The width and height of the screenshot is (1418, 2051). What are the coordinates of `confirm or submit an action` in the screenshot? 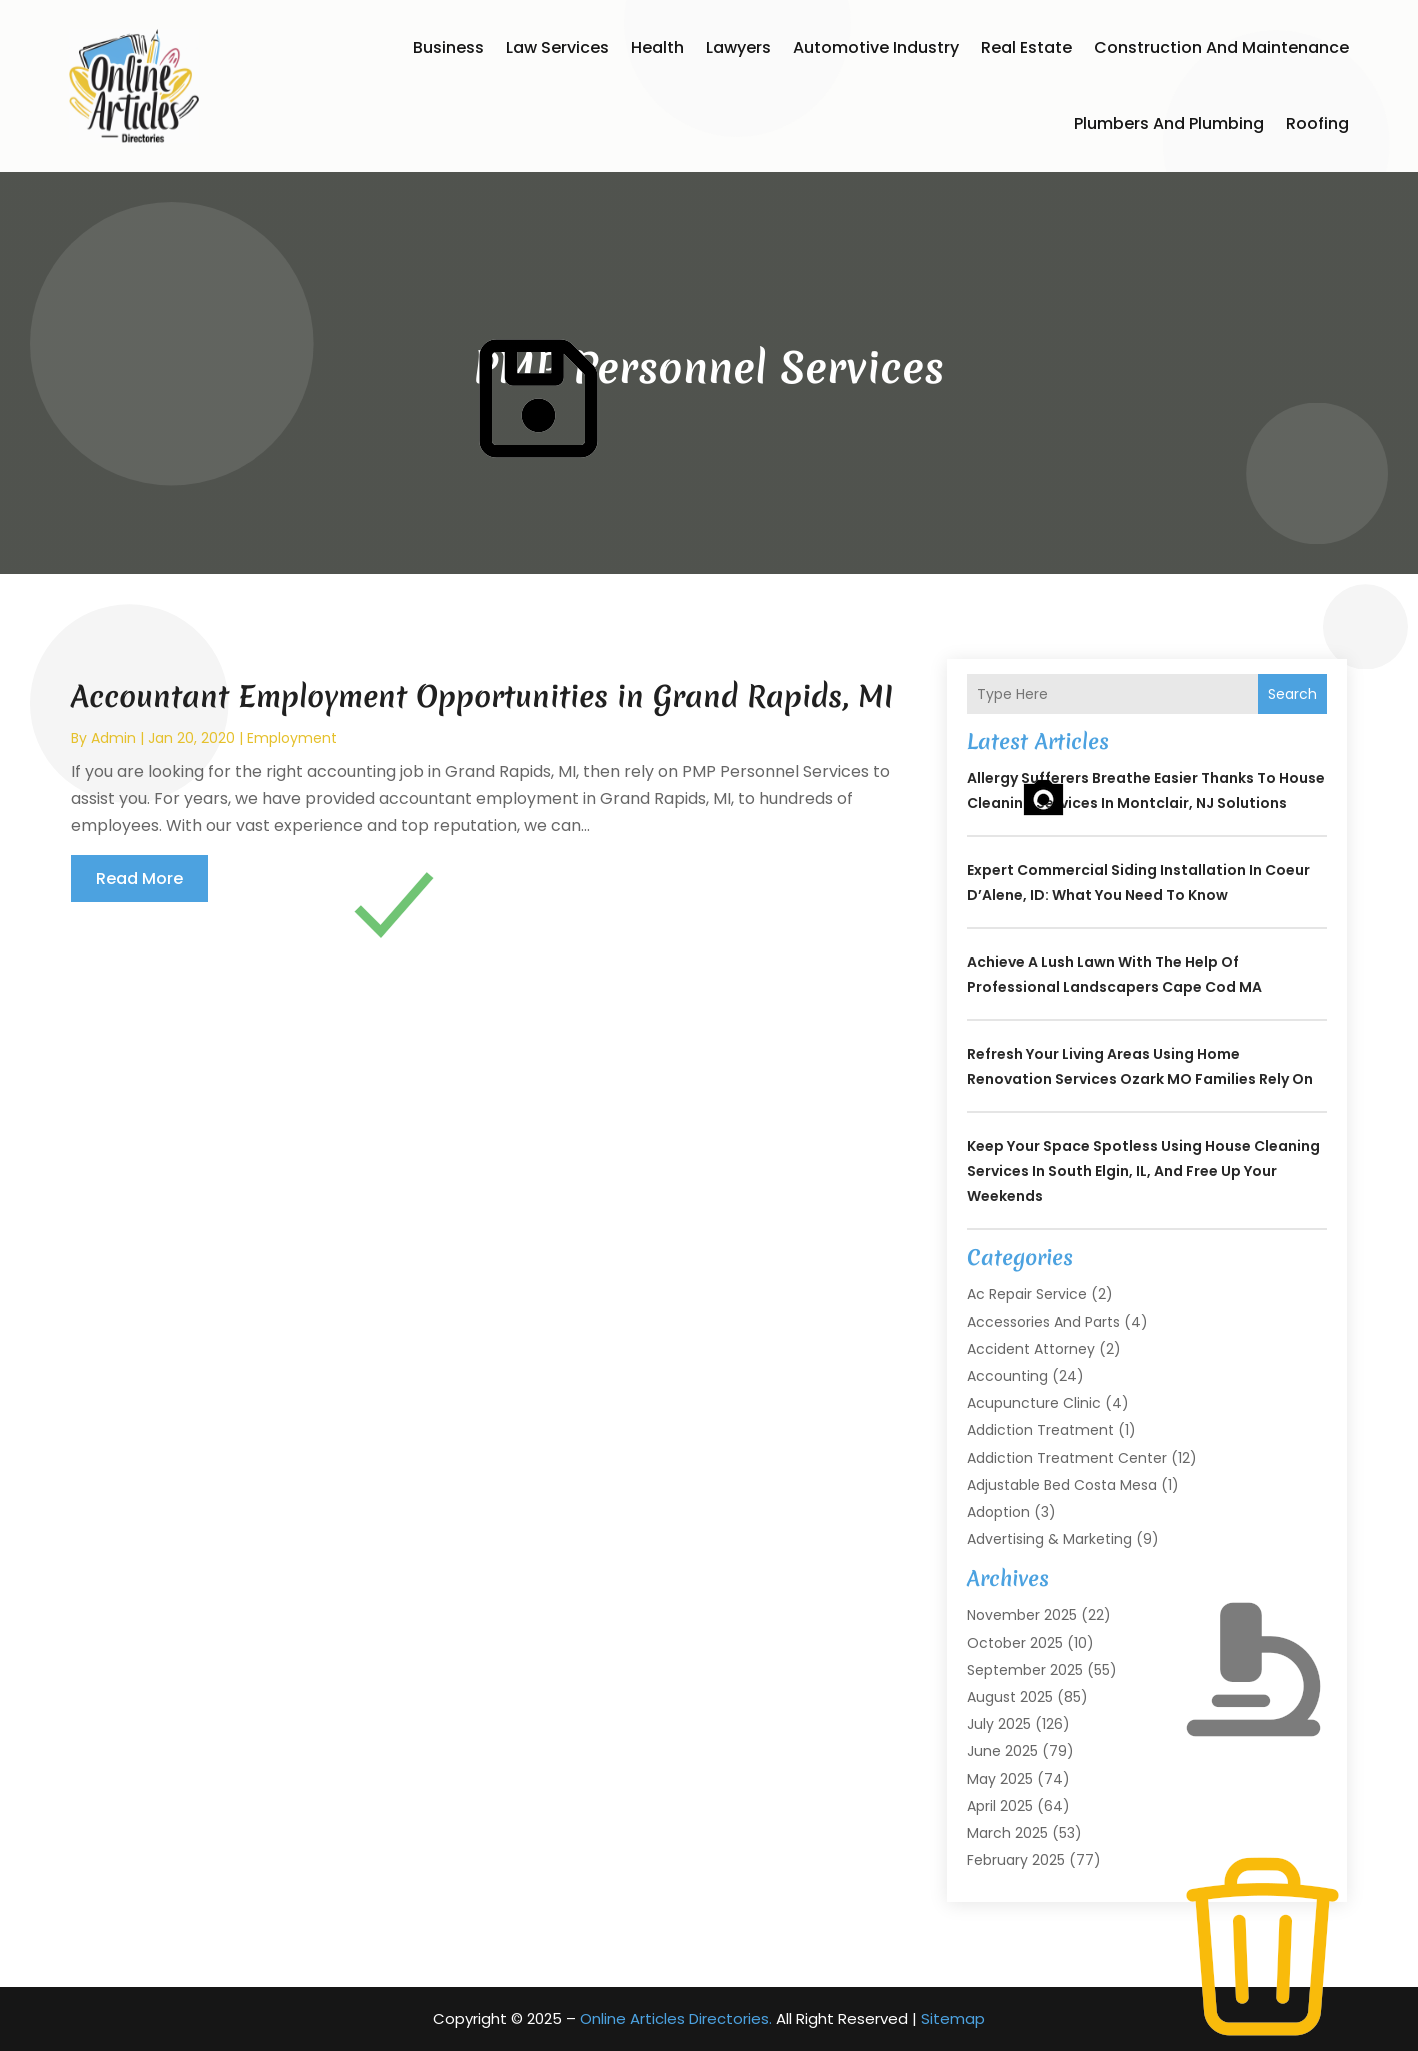 It's located at (394, 905).